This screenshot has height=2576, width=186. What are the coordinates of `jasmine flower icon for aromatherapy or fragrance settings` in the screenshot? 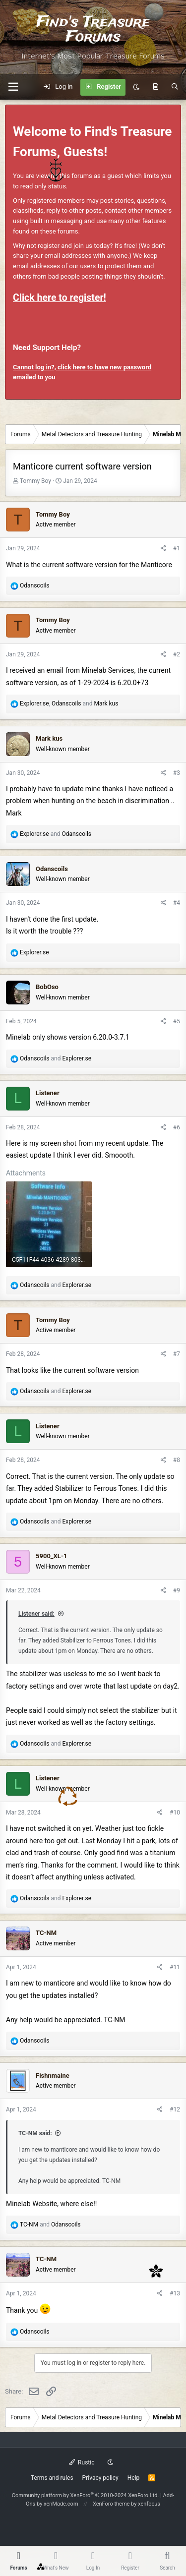 It's located at (156, 2271).